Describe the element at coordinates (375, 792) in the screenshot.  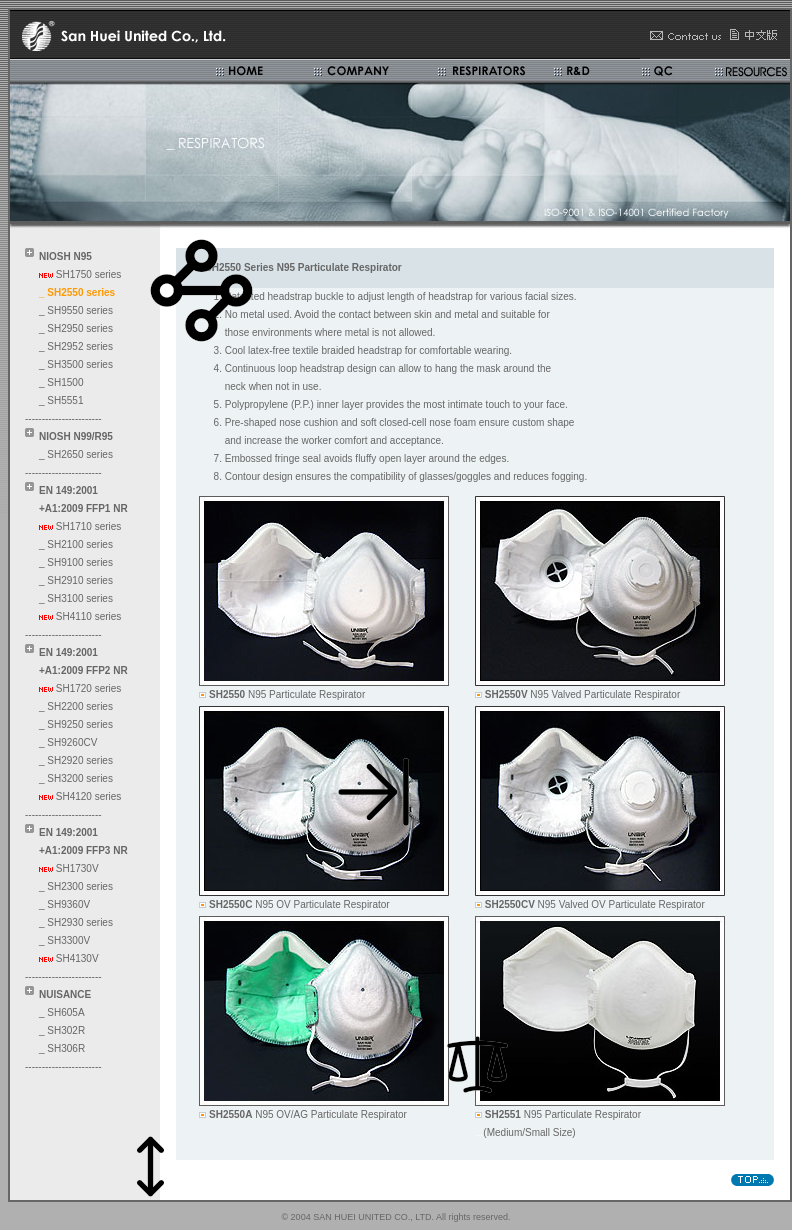
I see `navigate to the next item or page` at that location.